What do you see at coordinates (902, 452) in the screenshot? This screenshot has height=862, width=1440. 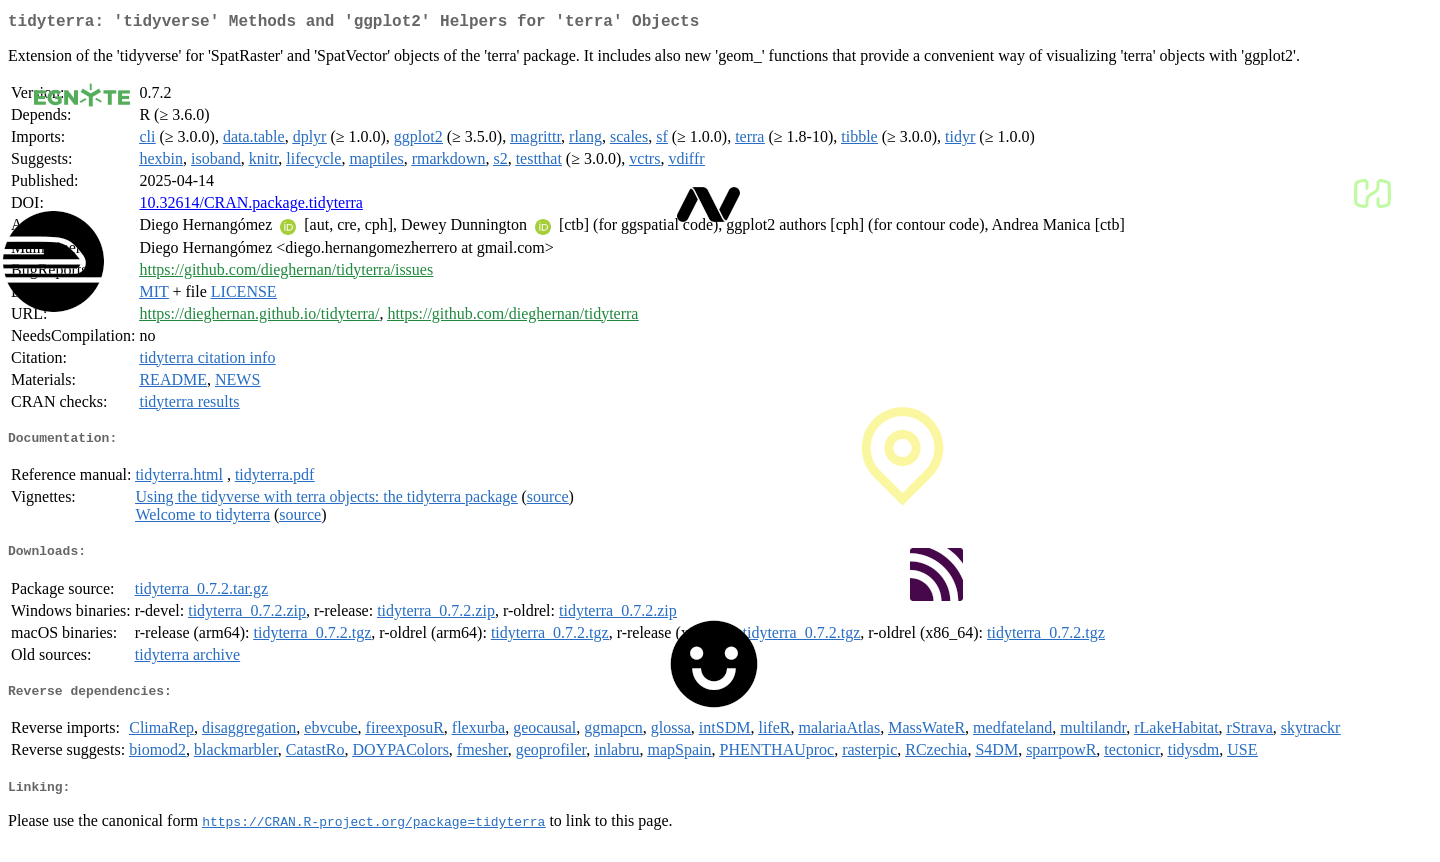 I see `mark a location on the map` at bounding box center [902, 452].